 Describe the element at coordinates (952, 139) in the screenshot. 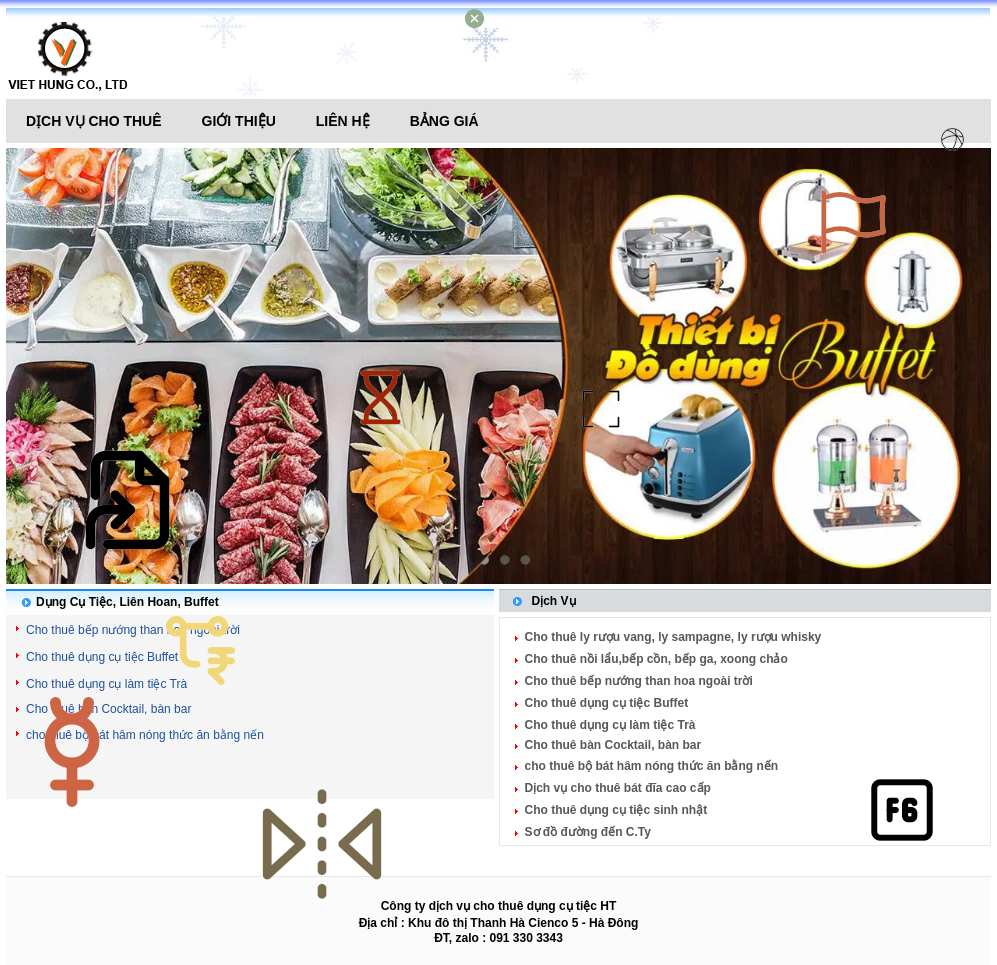

I see `access beach or vacation-related features` at that location.